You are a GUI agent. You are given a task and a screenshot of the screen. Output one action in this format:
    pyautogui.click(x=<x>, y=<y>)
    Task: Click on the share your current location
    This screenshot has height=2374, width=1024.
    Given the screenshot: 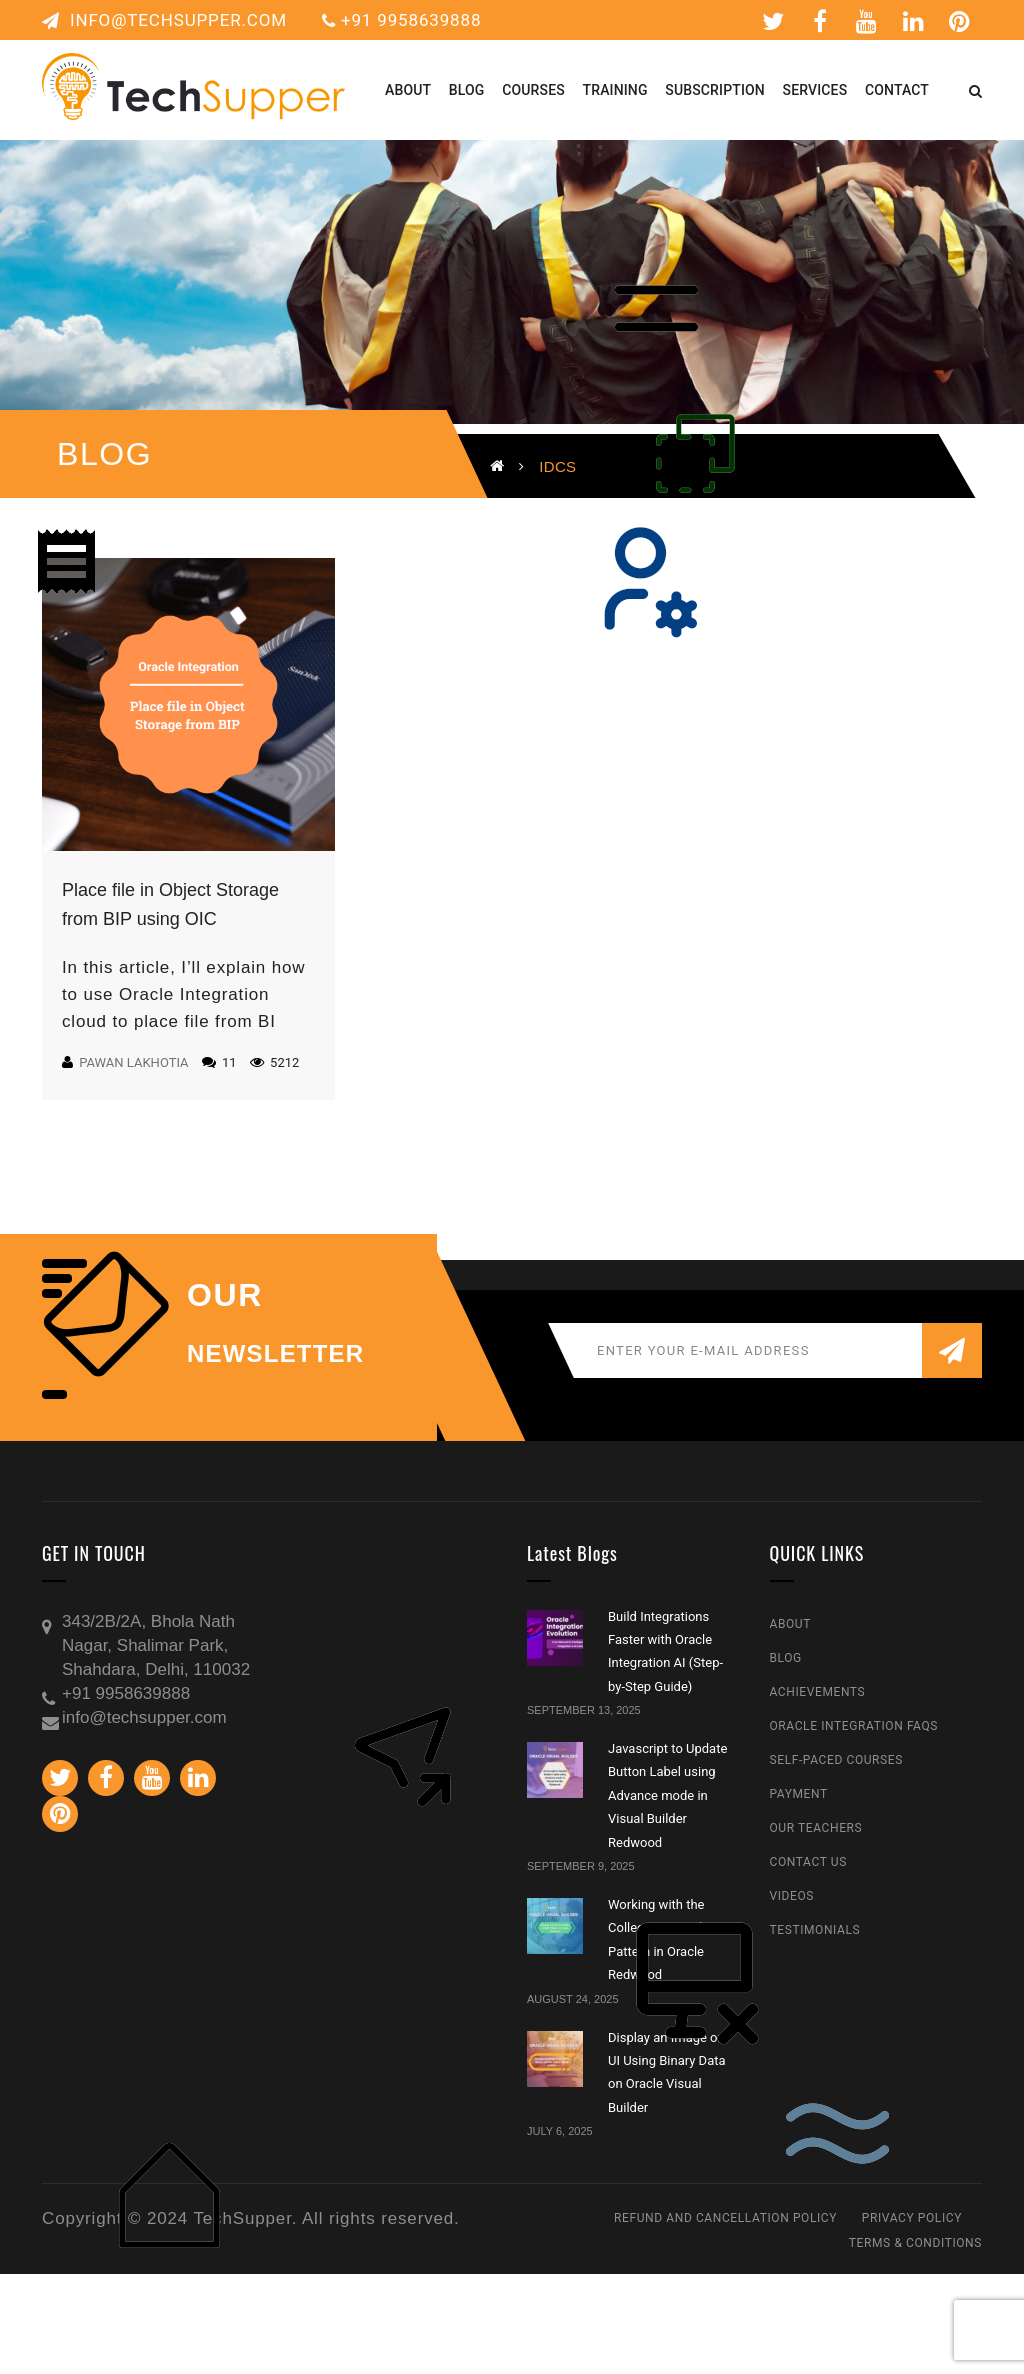 What is the action you would take?
    pyautogui.click(x=403, y=1754)
    